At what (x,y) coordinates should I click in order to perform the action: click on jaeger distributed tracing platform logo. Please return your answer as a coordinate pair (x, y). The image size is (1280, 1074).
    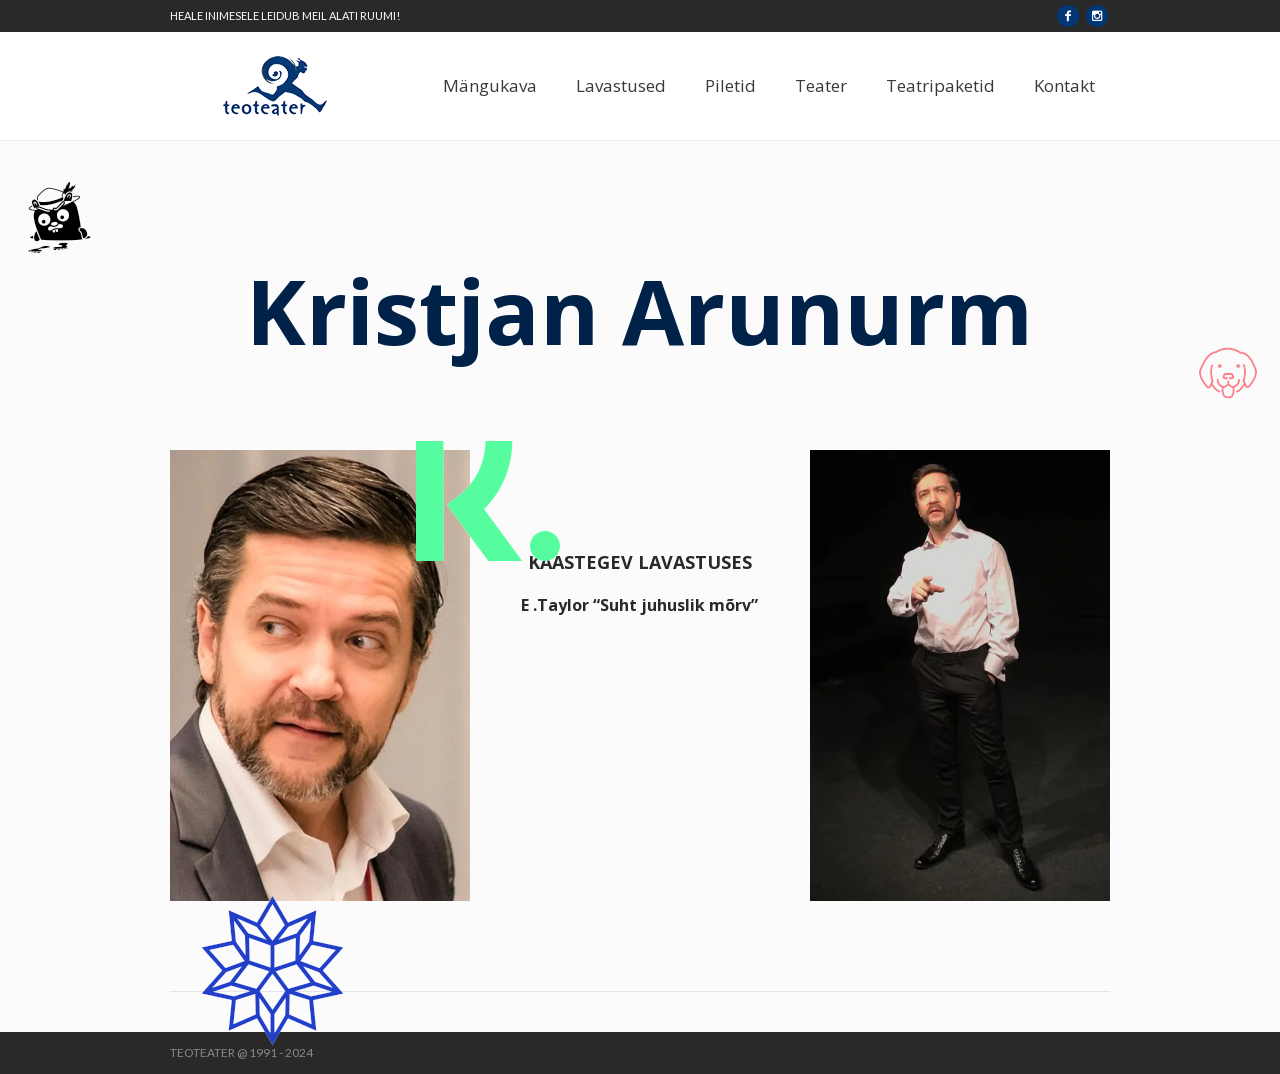
    Looking at the image, I should click on (59, 217).